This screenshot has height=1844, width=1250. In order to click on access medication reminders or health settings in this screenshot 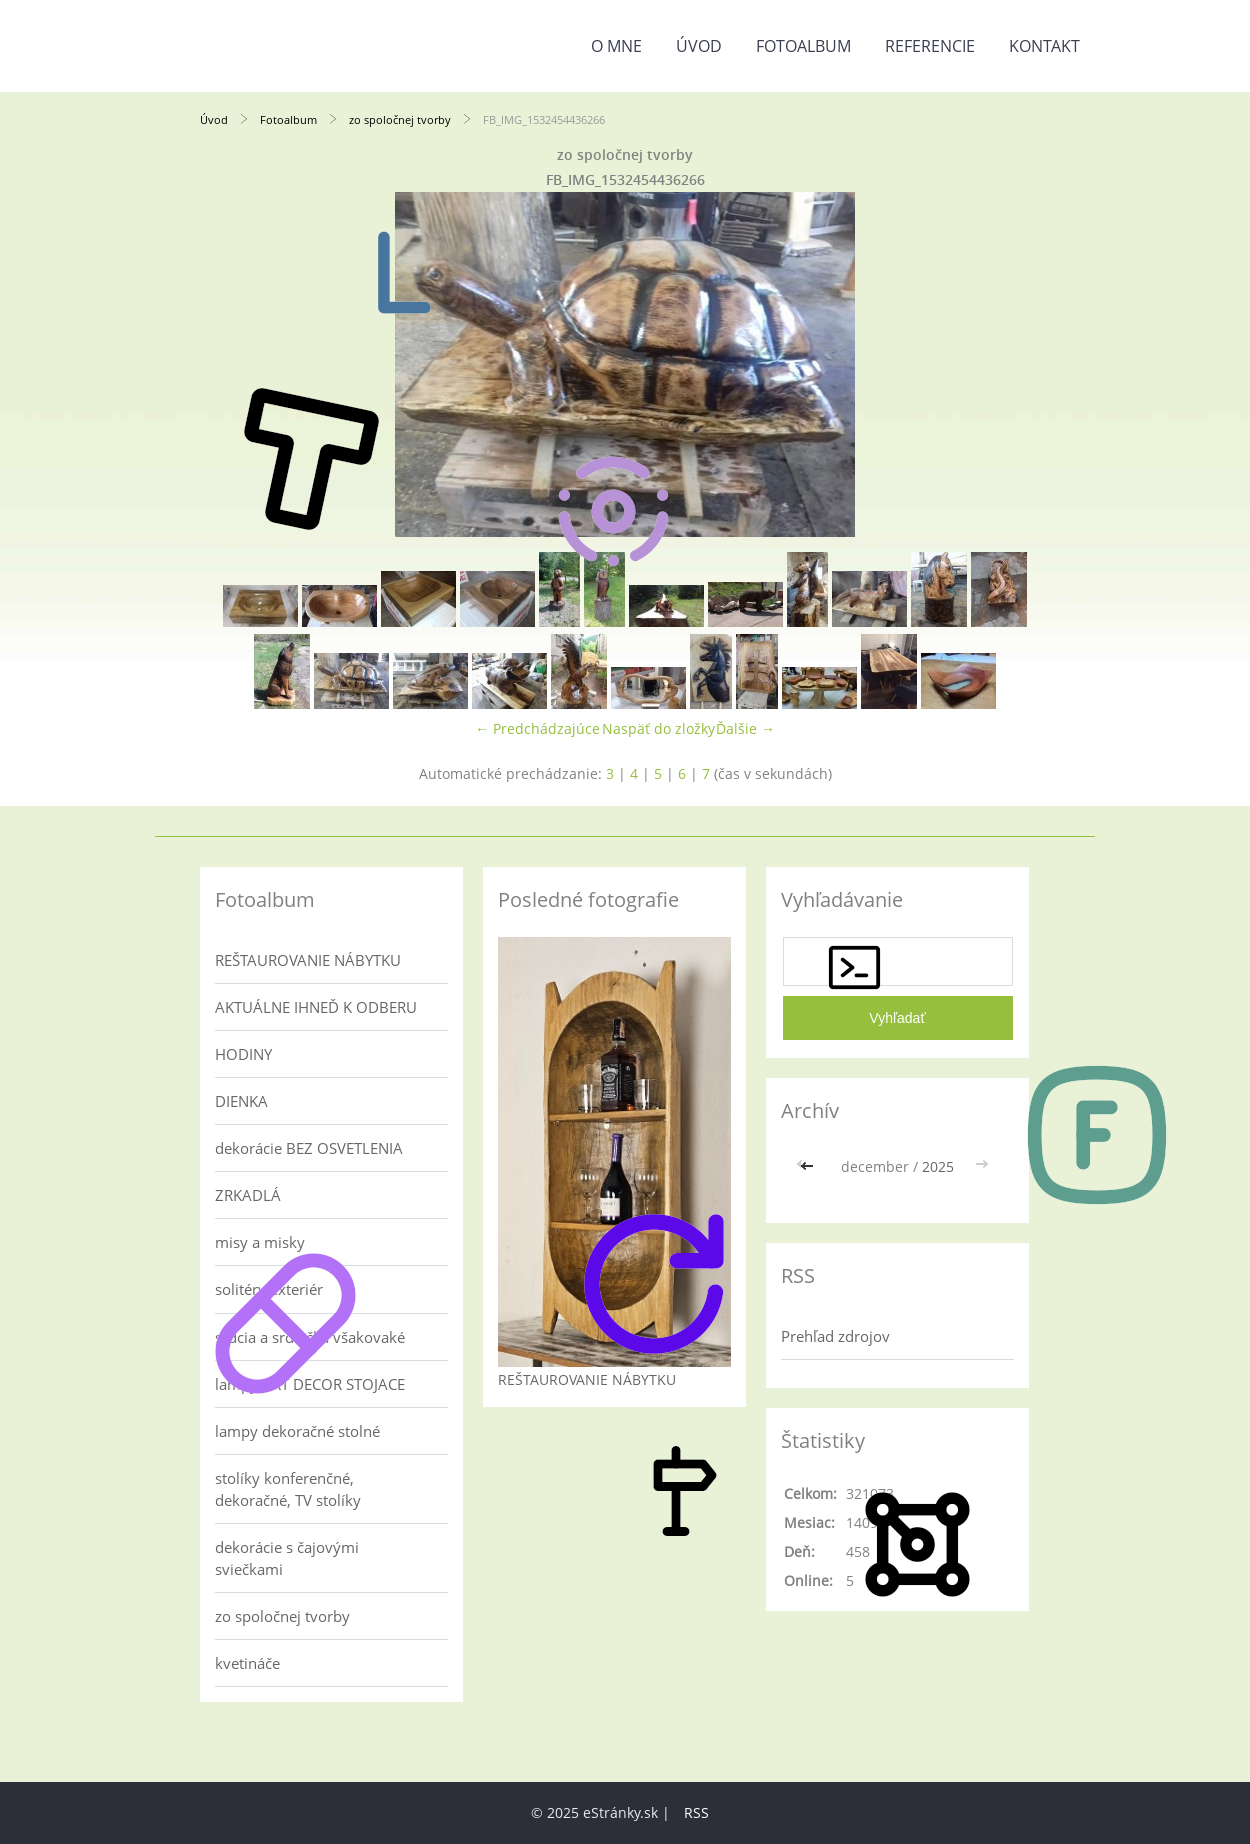, I will do `click(285, 1323)`.